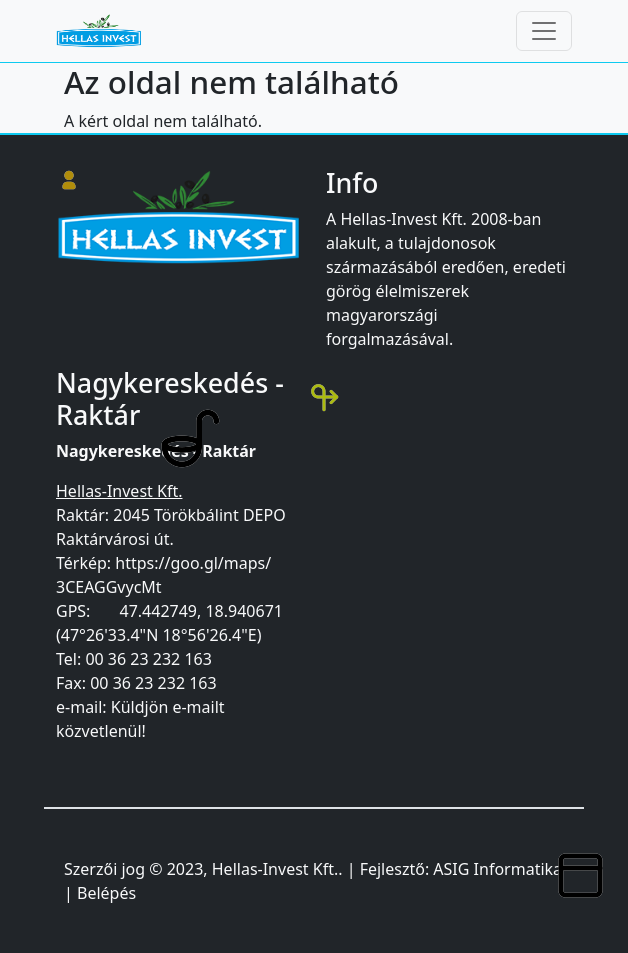 The image size is (628, 953). What do you see at coordinates (324, 397) in the screenshot?
I see `redo or repeat last action` at bounding box center [324, 397].